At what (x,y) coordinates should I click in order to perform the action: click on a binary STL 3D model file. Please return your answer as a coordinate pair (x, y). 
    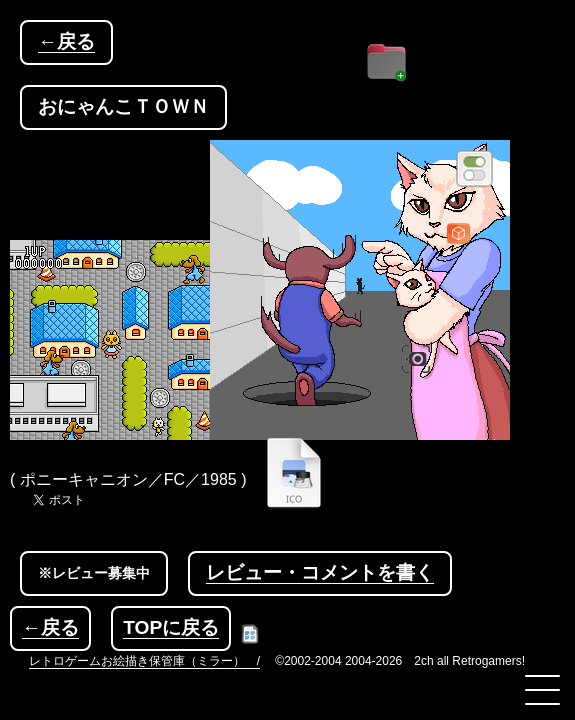
    Looking at the image, I should click on (458, 232).